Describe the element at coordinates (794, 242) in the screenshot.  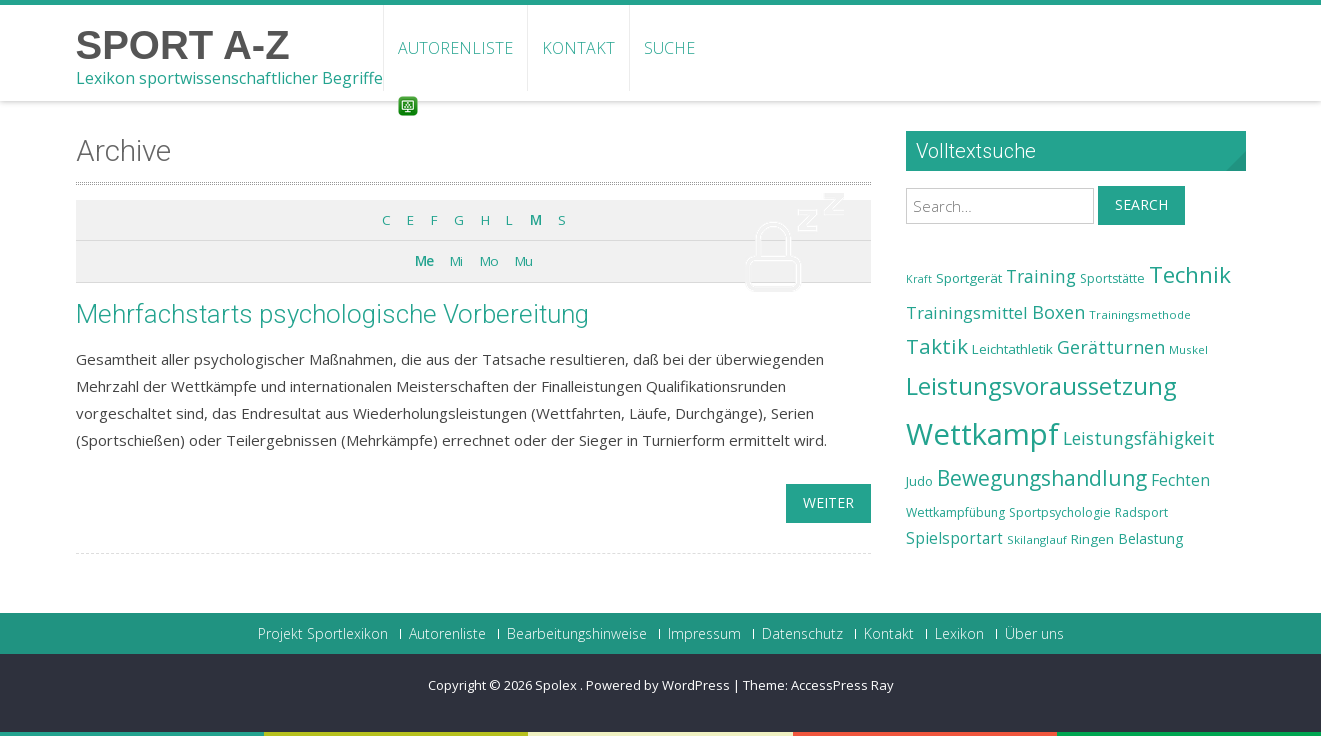
I see `system sleep mode is enabled and unrestricted` at that location.